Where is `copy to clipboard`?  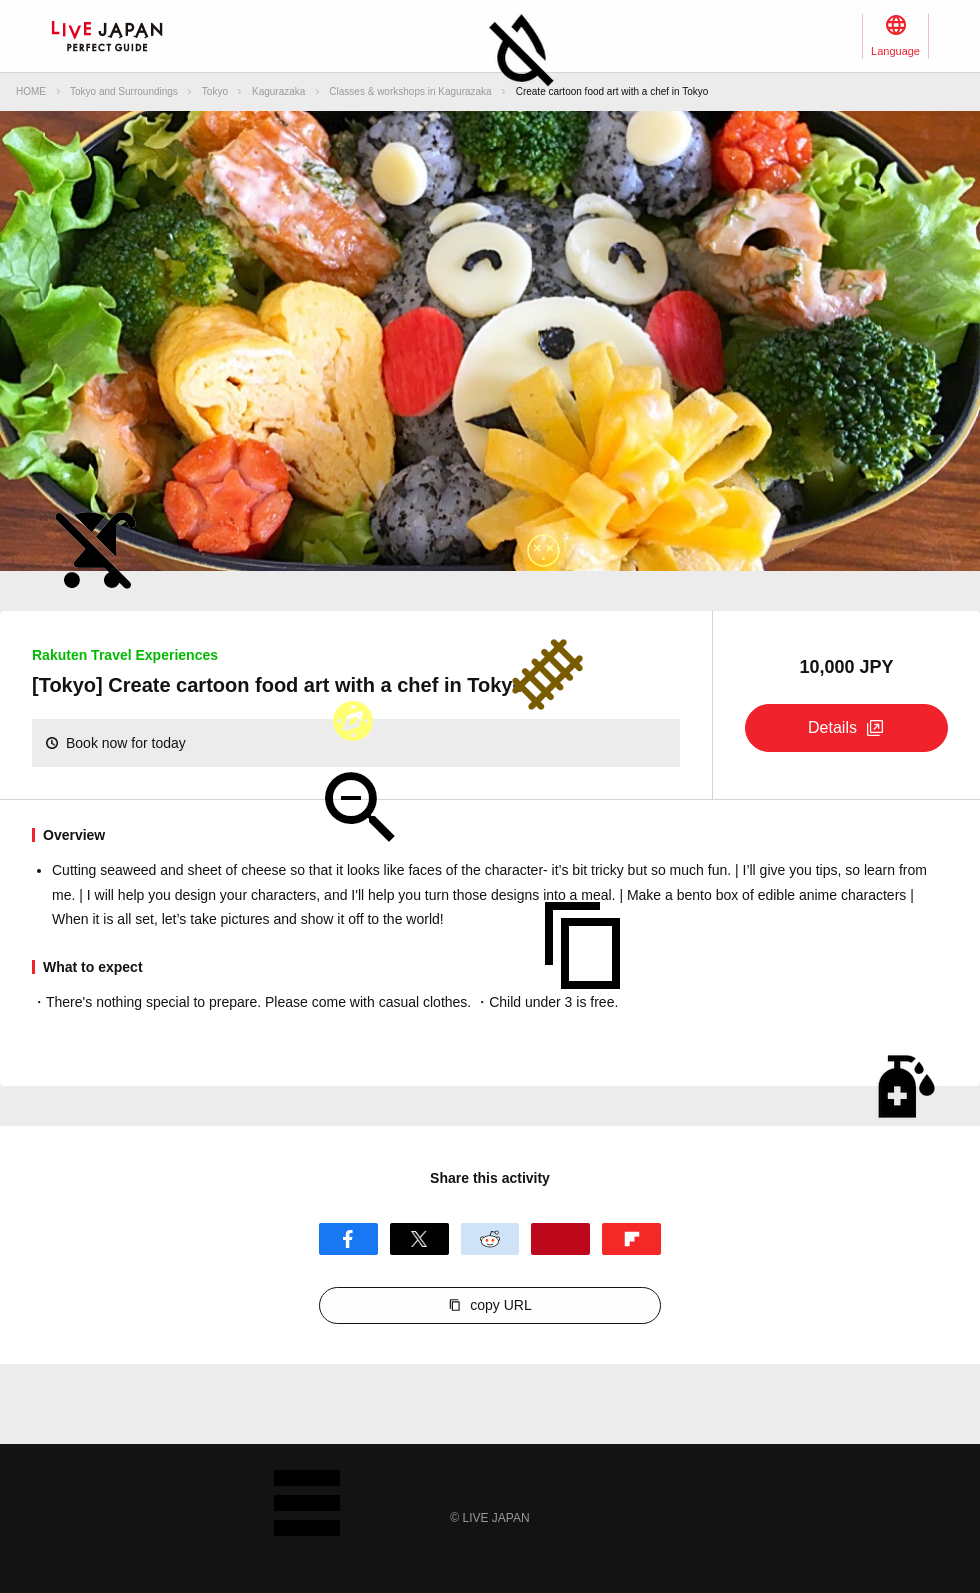 copy to clipboard is located at coordinates (584, 945).